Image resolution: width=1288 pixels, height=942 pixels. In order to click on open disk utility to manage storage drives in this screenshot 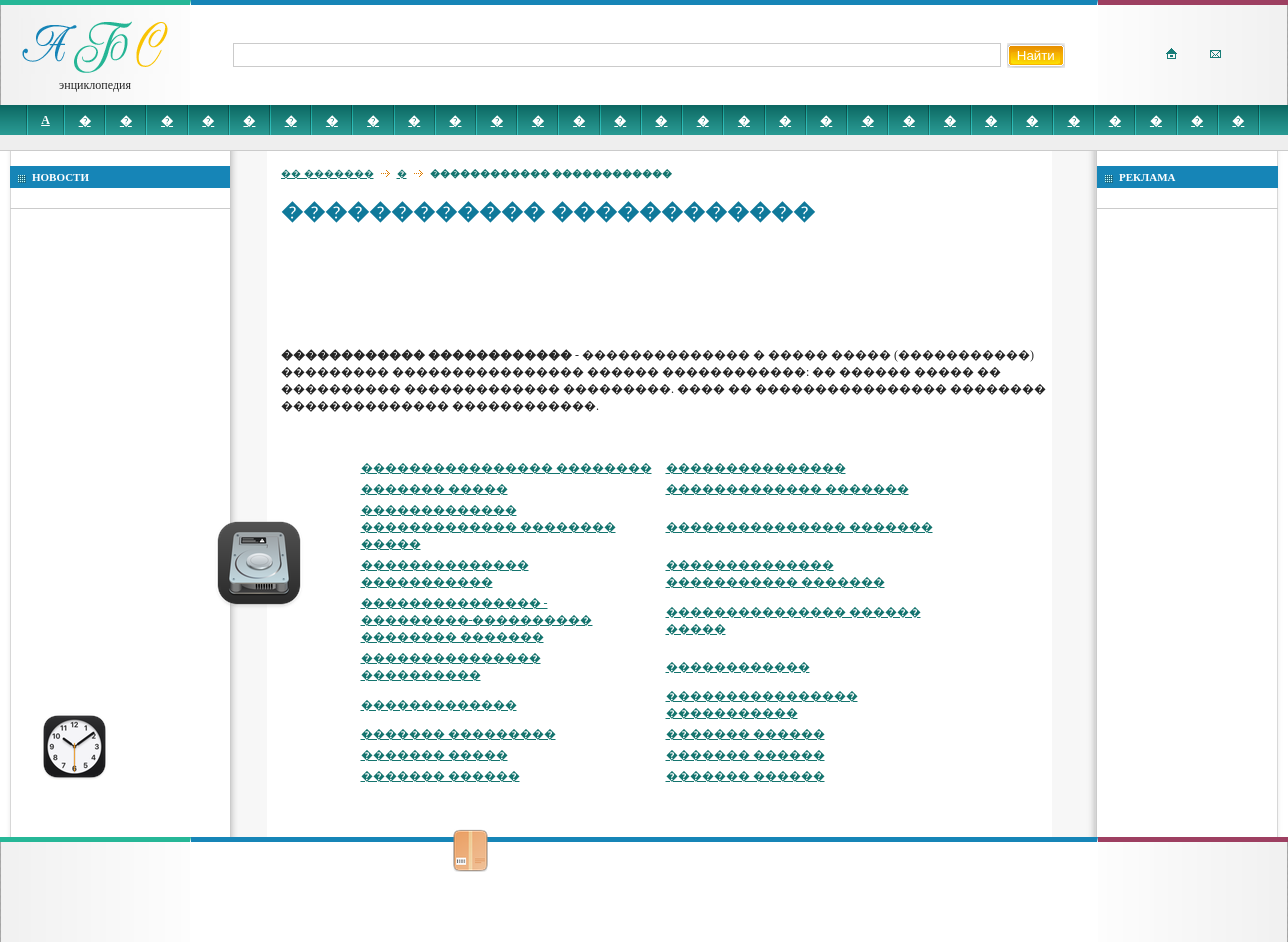, I will do `click(259, 563)`.